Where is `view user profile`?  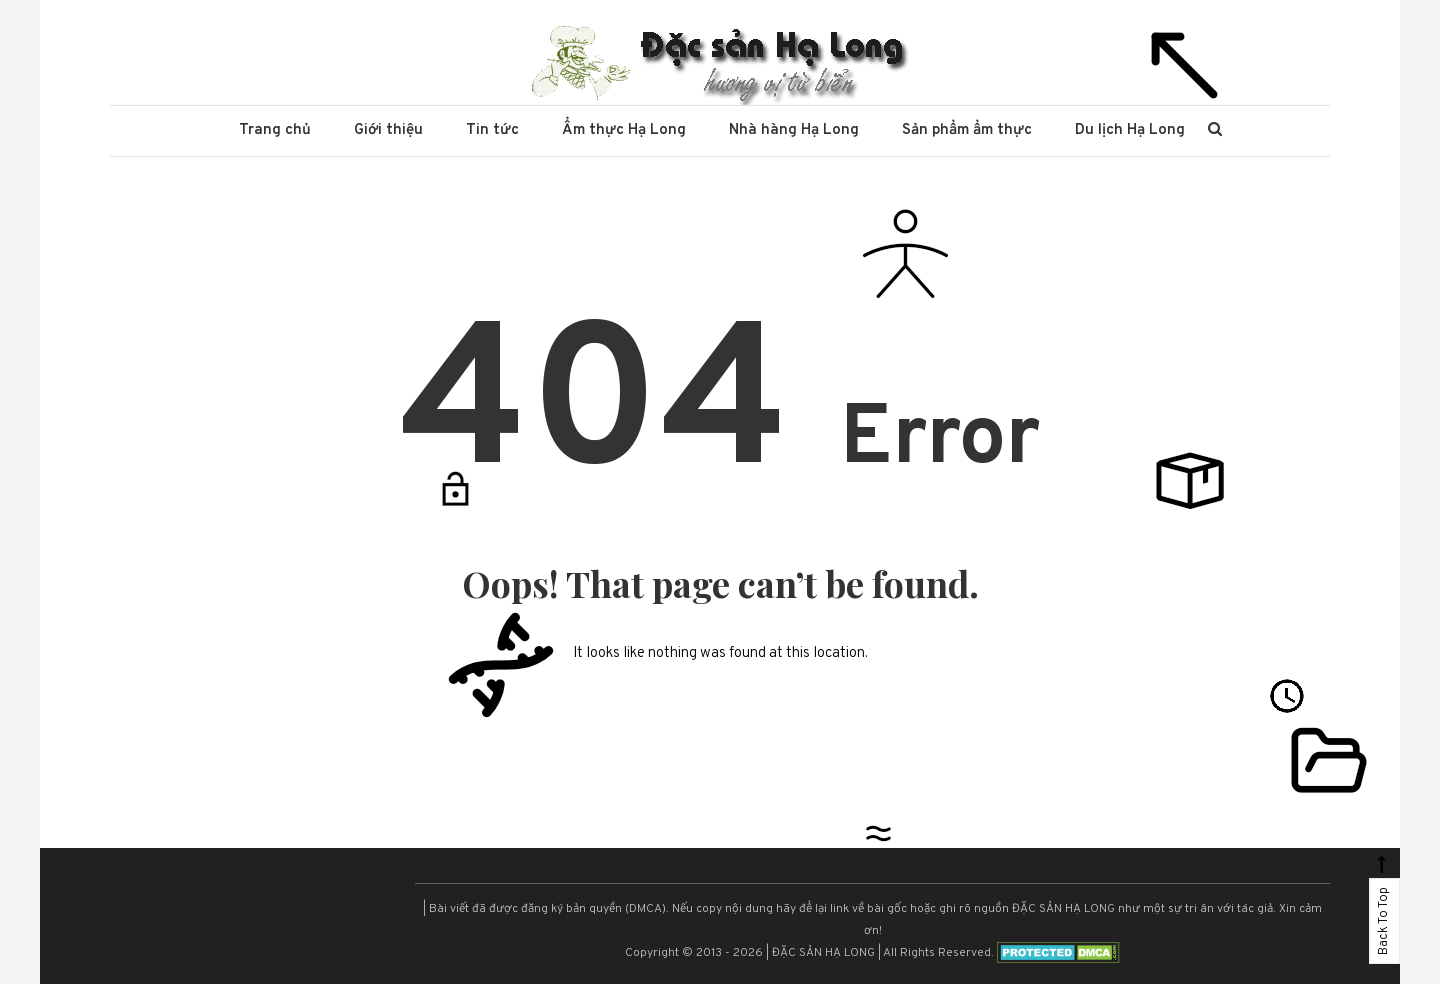 view user profile is located at coordinates (905, 255).